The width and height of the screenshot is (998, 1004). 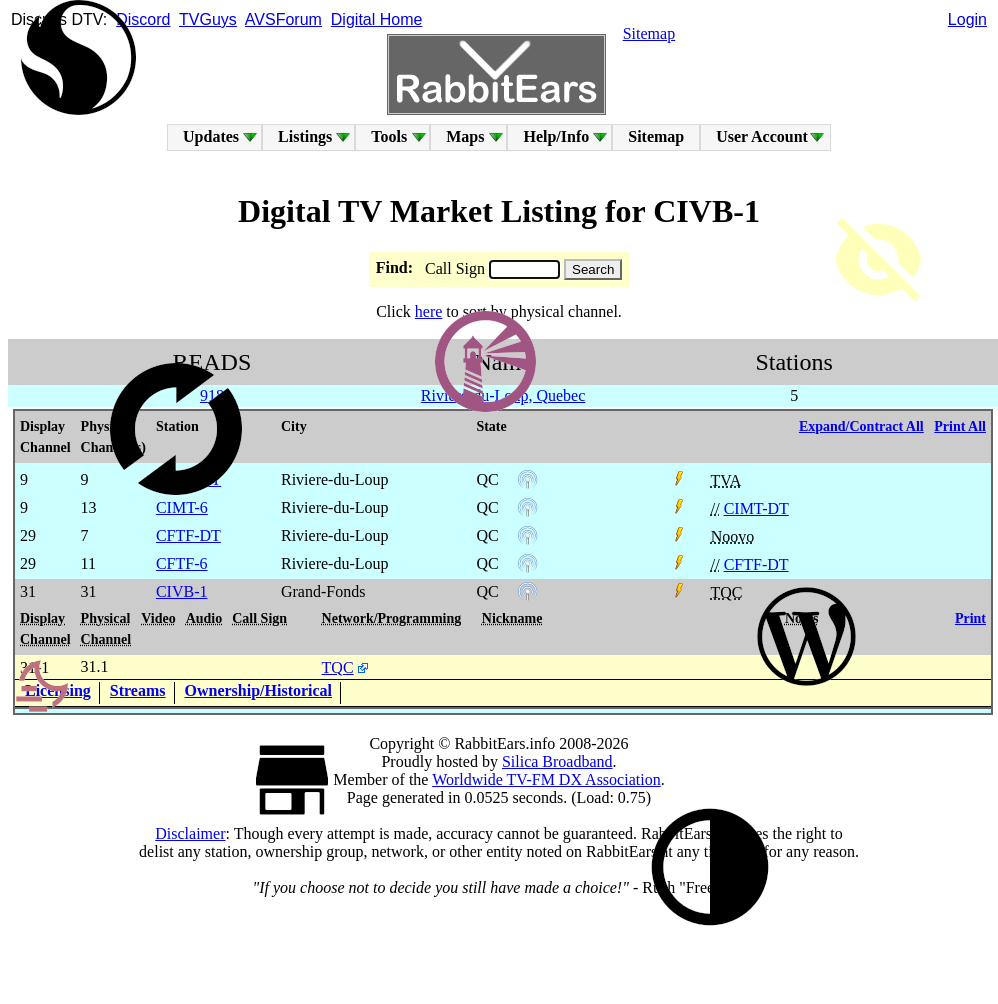 I want to click on harbor container registry logo, so click(x=485, y=361).